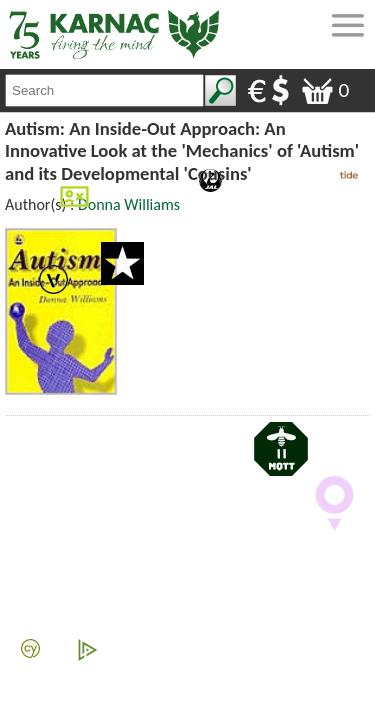  What do you see at coordinates (210, 180) in the screenshot?
I see `Japan Airlines company logo` at bounding box center [210, 180].